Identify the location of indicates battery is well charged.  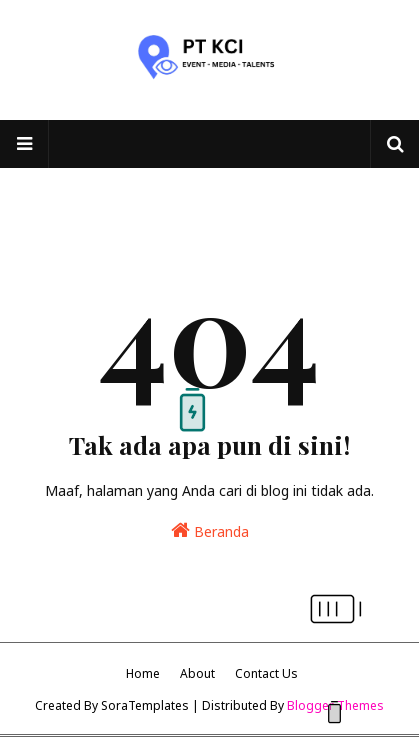
(335, 609).